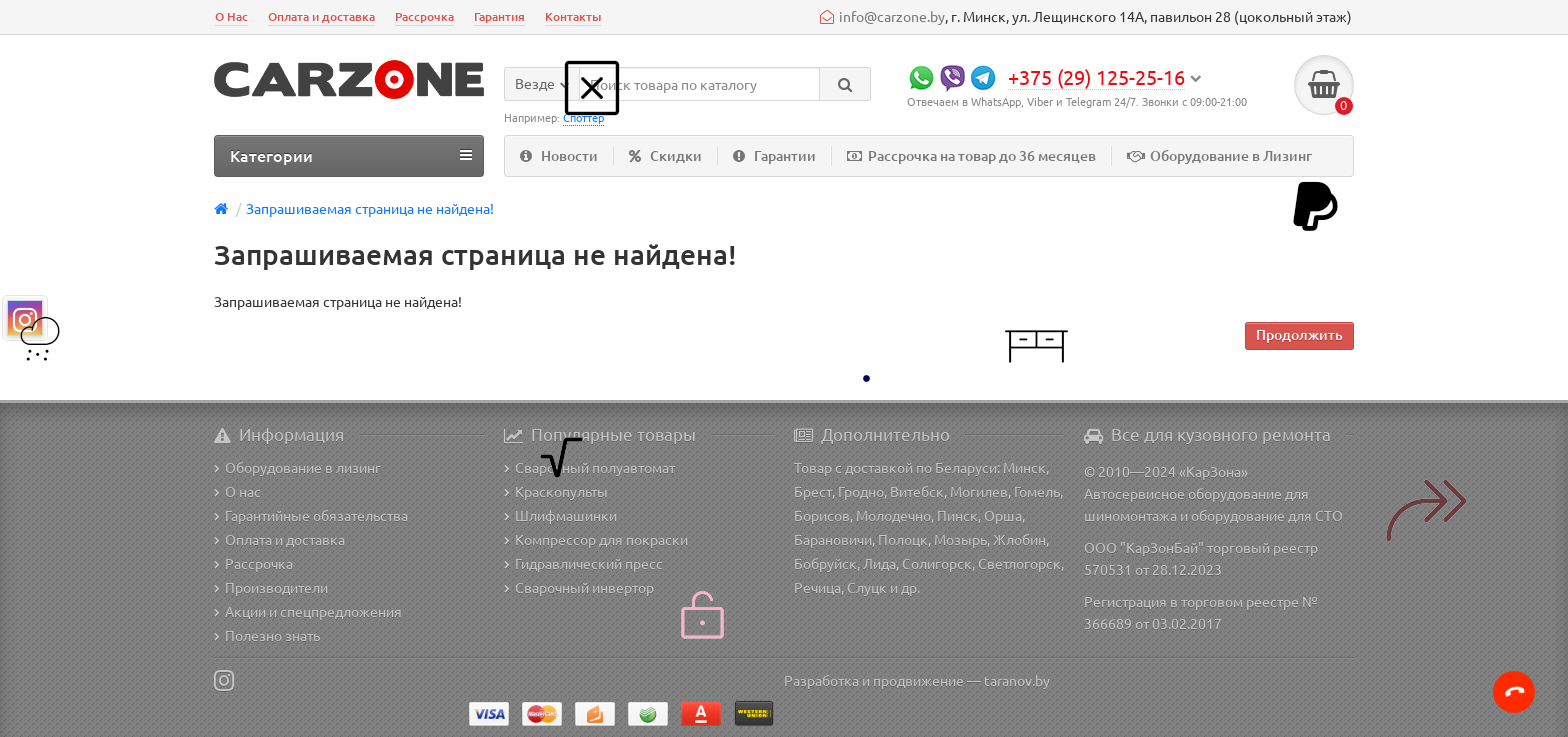 The width and height of the screenshot is (1568, 737). What do you see at coordinates (592, 88) in the screenshot?
I see `close or dismiss a dialog box` at bounding box center [592, 88].